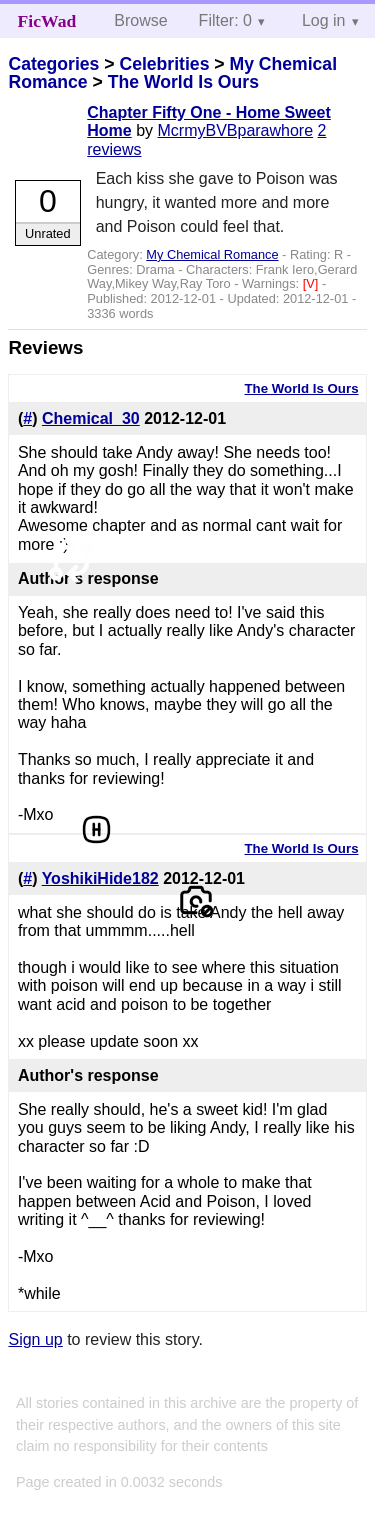  What do you see at coordinates (71, 560) in the screenshot?
I see `swap or exchange items` at bounding box center [71, 560].